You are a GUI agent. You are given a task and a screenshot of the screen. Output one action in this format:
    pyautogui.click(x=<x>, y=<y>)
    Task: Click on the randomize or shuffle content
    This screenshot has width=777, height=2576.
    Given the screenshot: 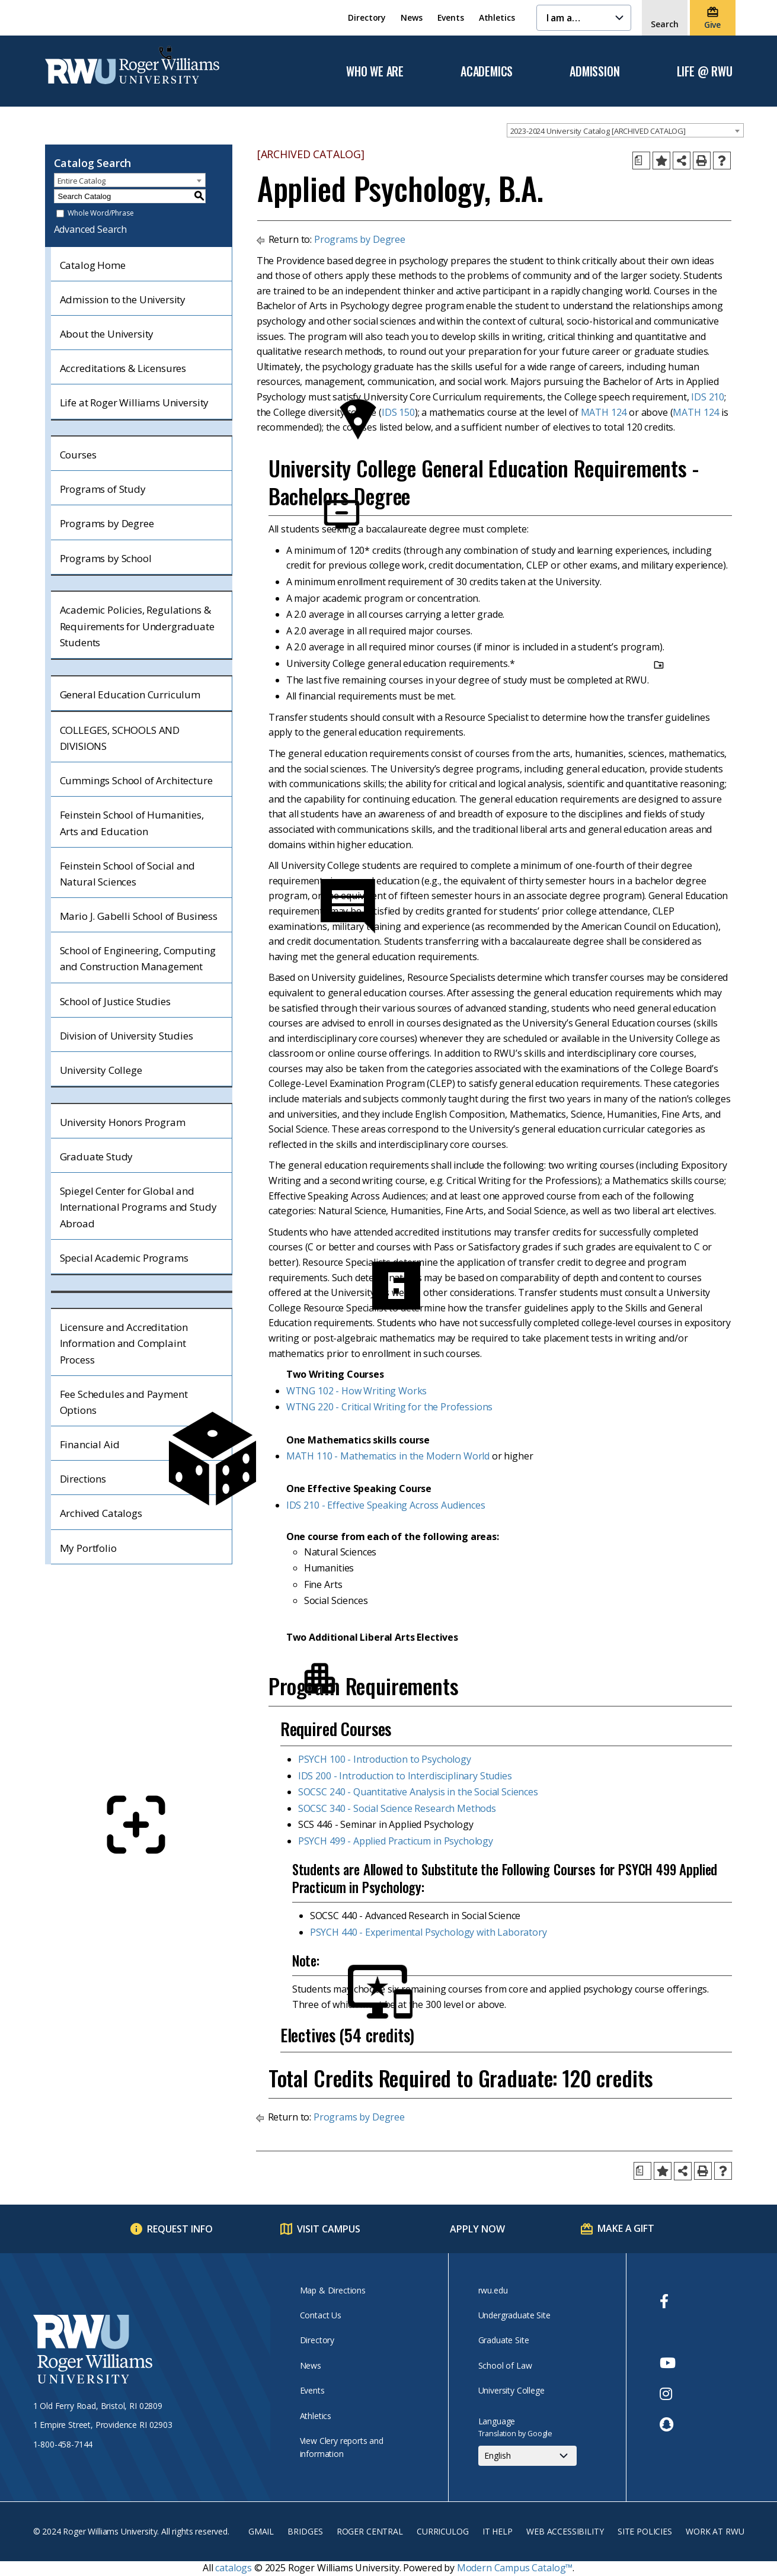 What is the action you would take?
    pyautogui.click(x=212, y=1458)
    